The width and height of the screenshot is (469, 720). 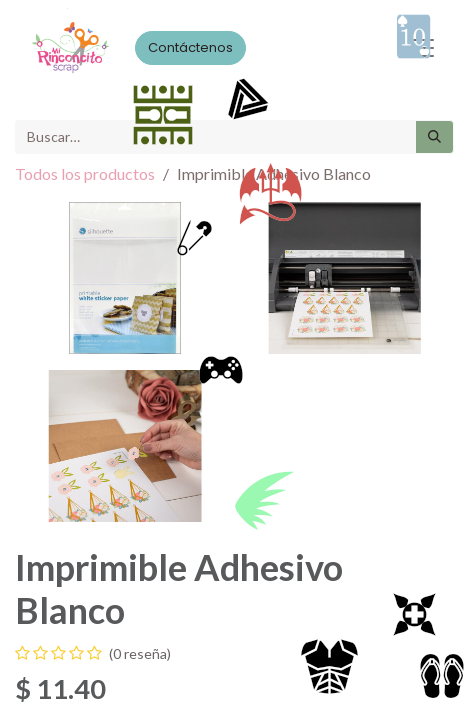 What do you see at coordinates (270, 193) in the screenshot?
I see `select a devil or demon character` at bounding box center [270, 193].